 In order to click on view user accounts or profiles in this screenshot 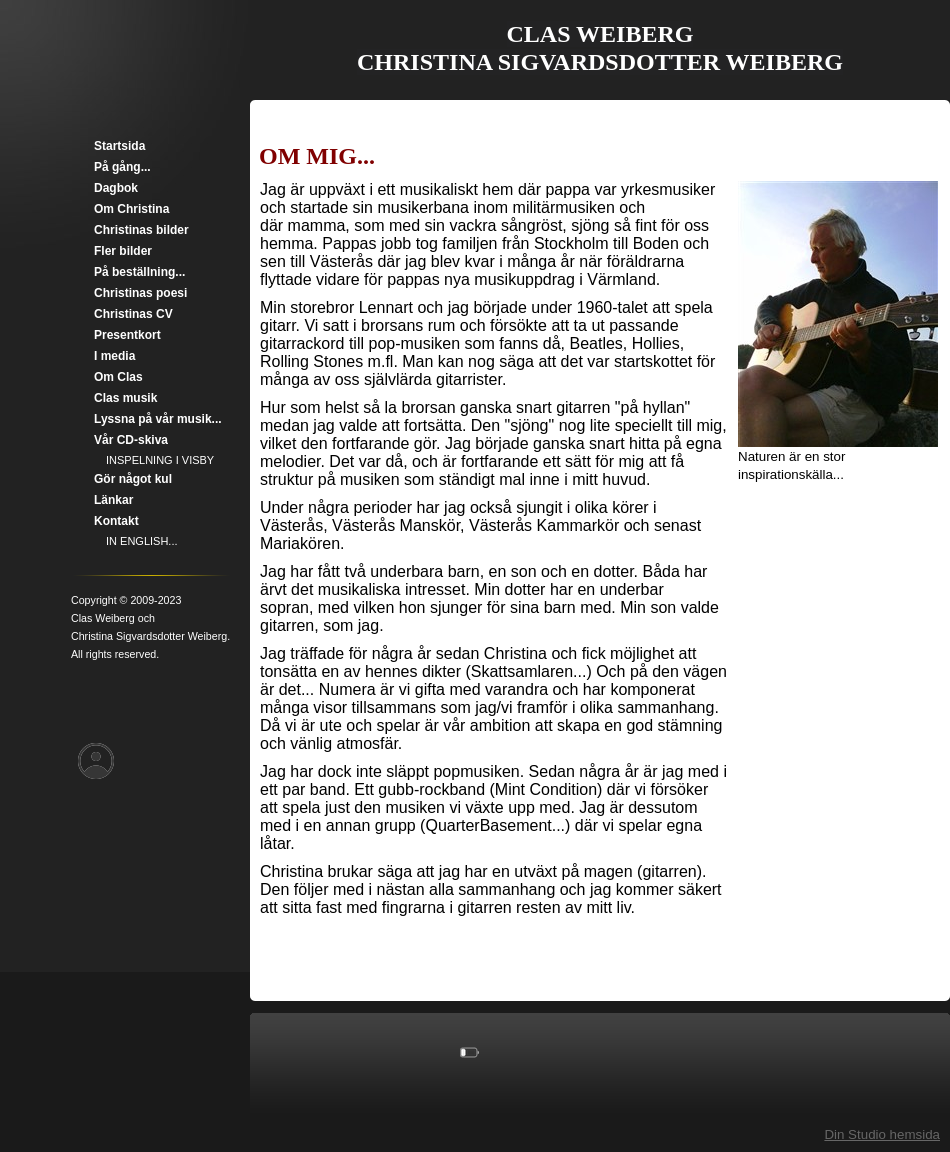, I will do `click(96, 761)`.